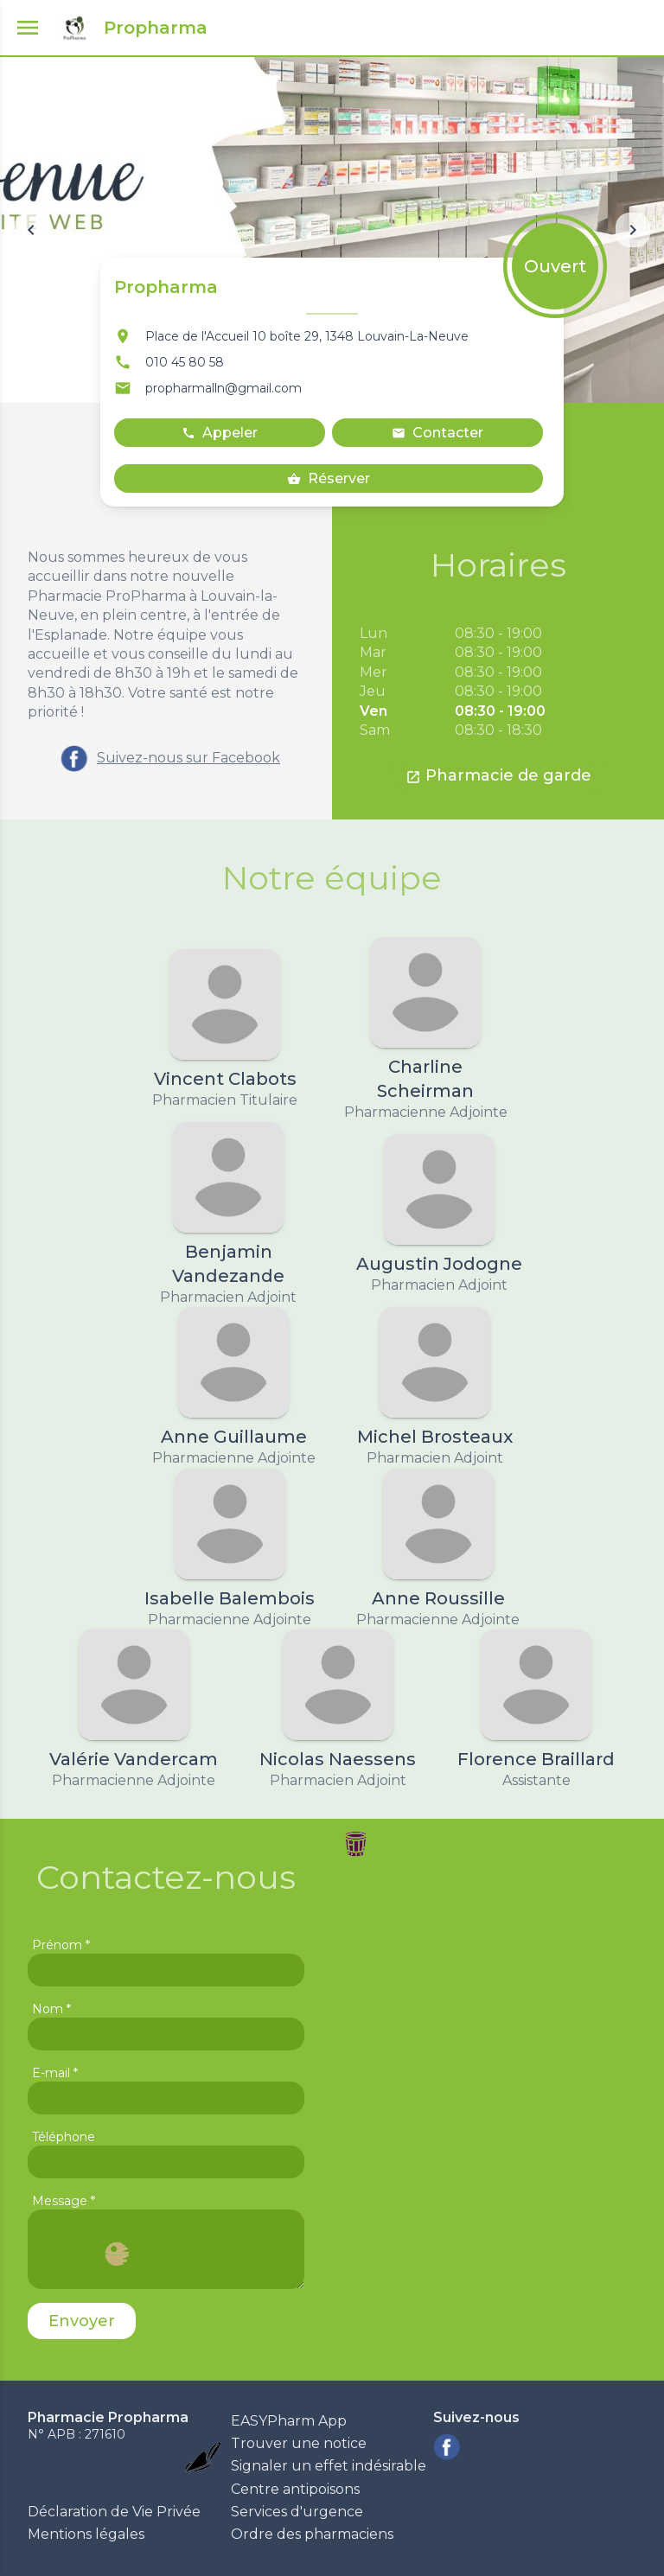 This screenshot has width=664, height=2576. Describe the element at coordinates (117, 2254) in the screenshot. I see `Death Star icon from Star Wars franchise` at that location.